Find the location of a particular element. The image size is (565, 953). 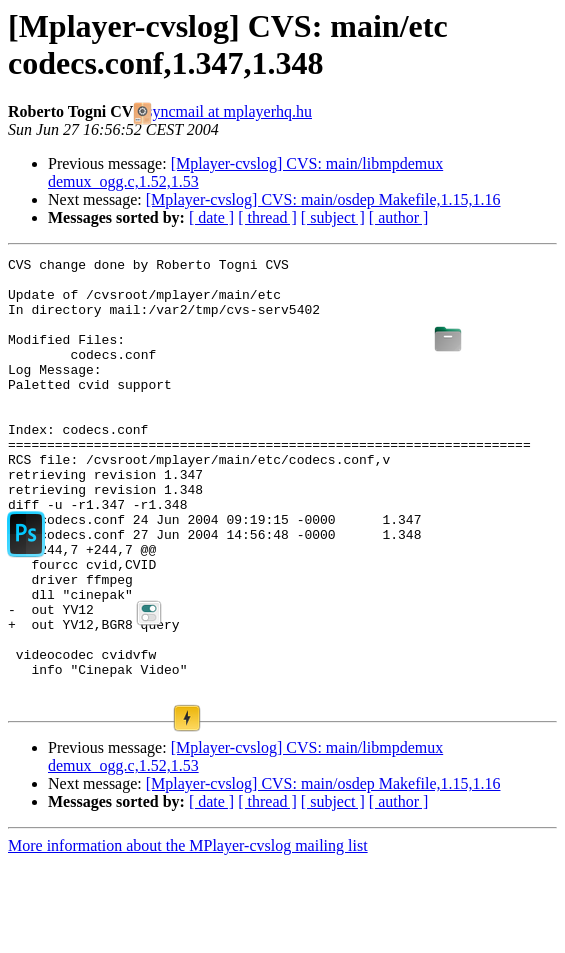

access power management settings is located at coordinates (187, 718).